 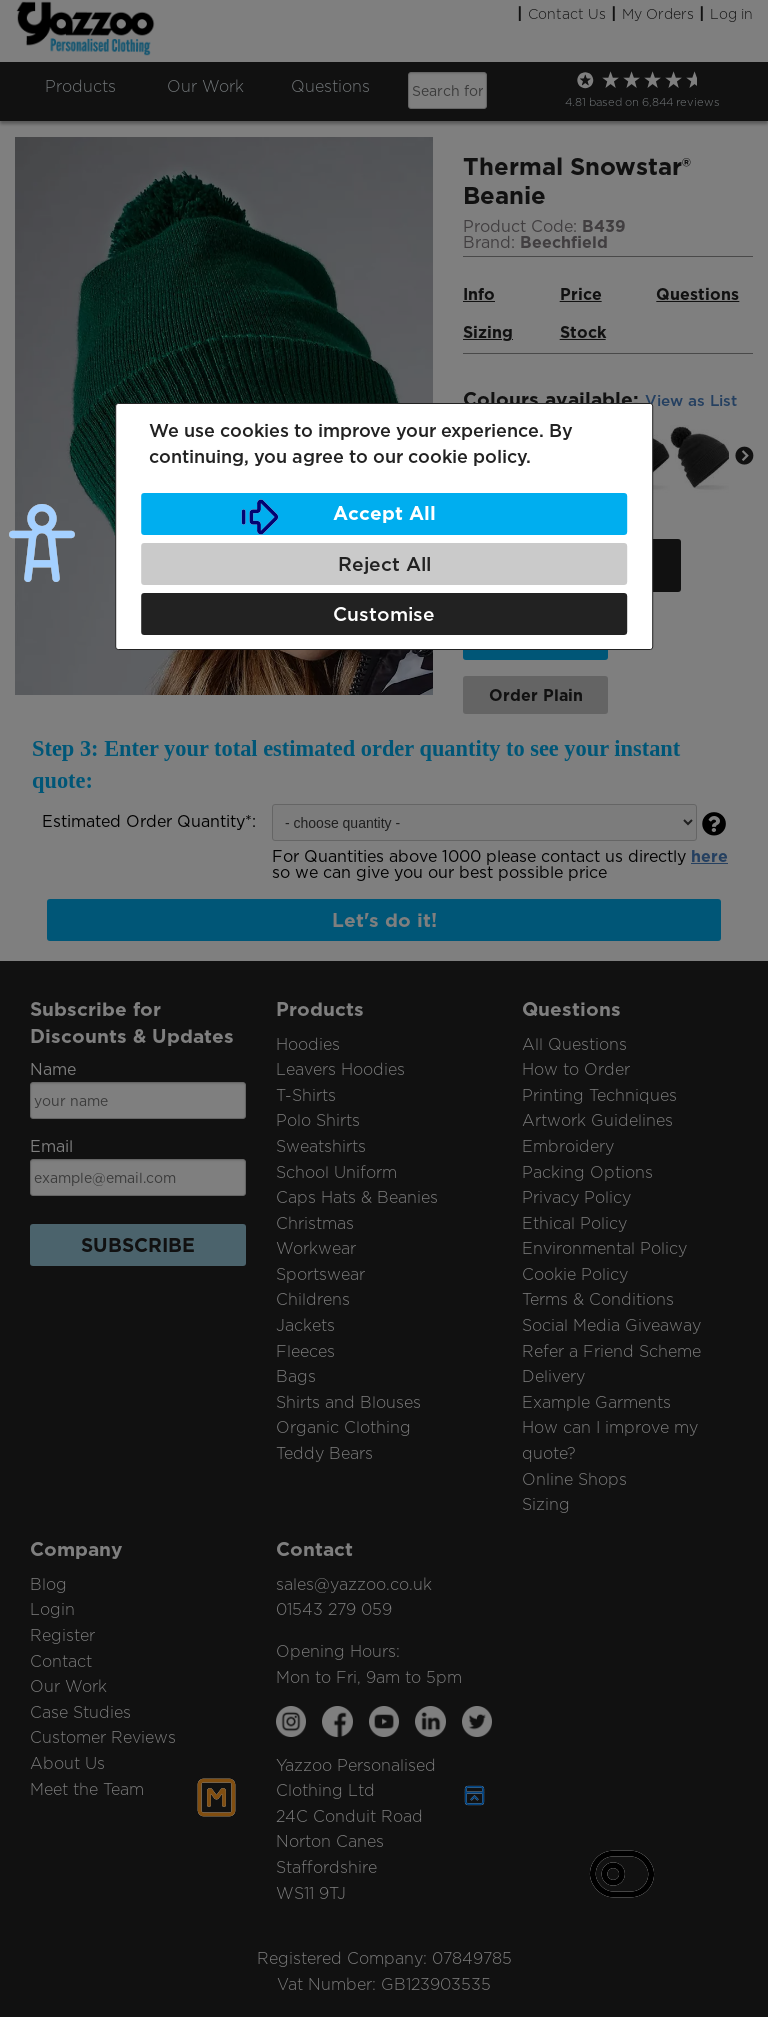 What do you see at coordinates (216, 1797) in the screenshot?
I see `toggle medium size or format option` at bounding box center [216, 1797].